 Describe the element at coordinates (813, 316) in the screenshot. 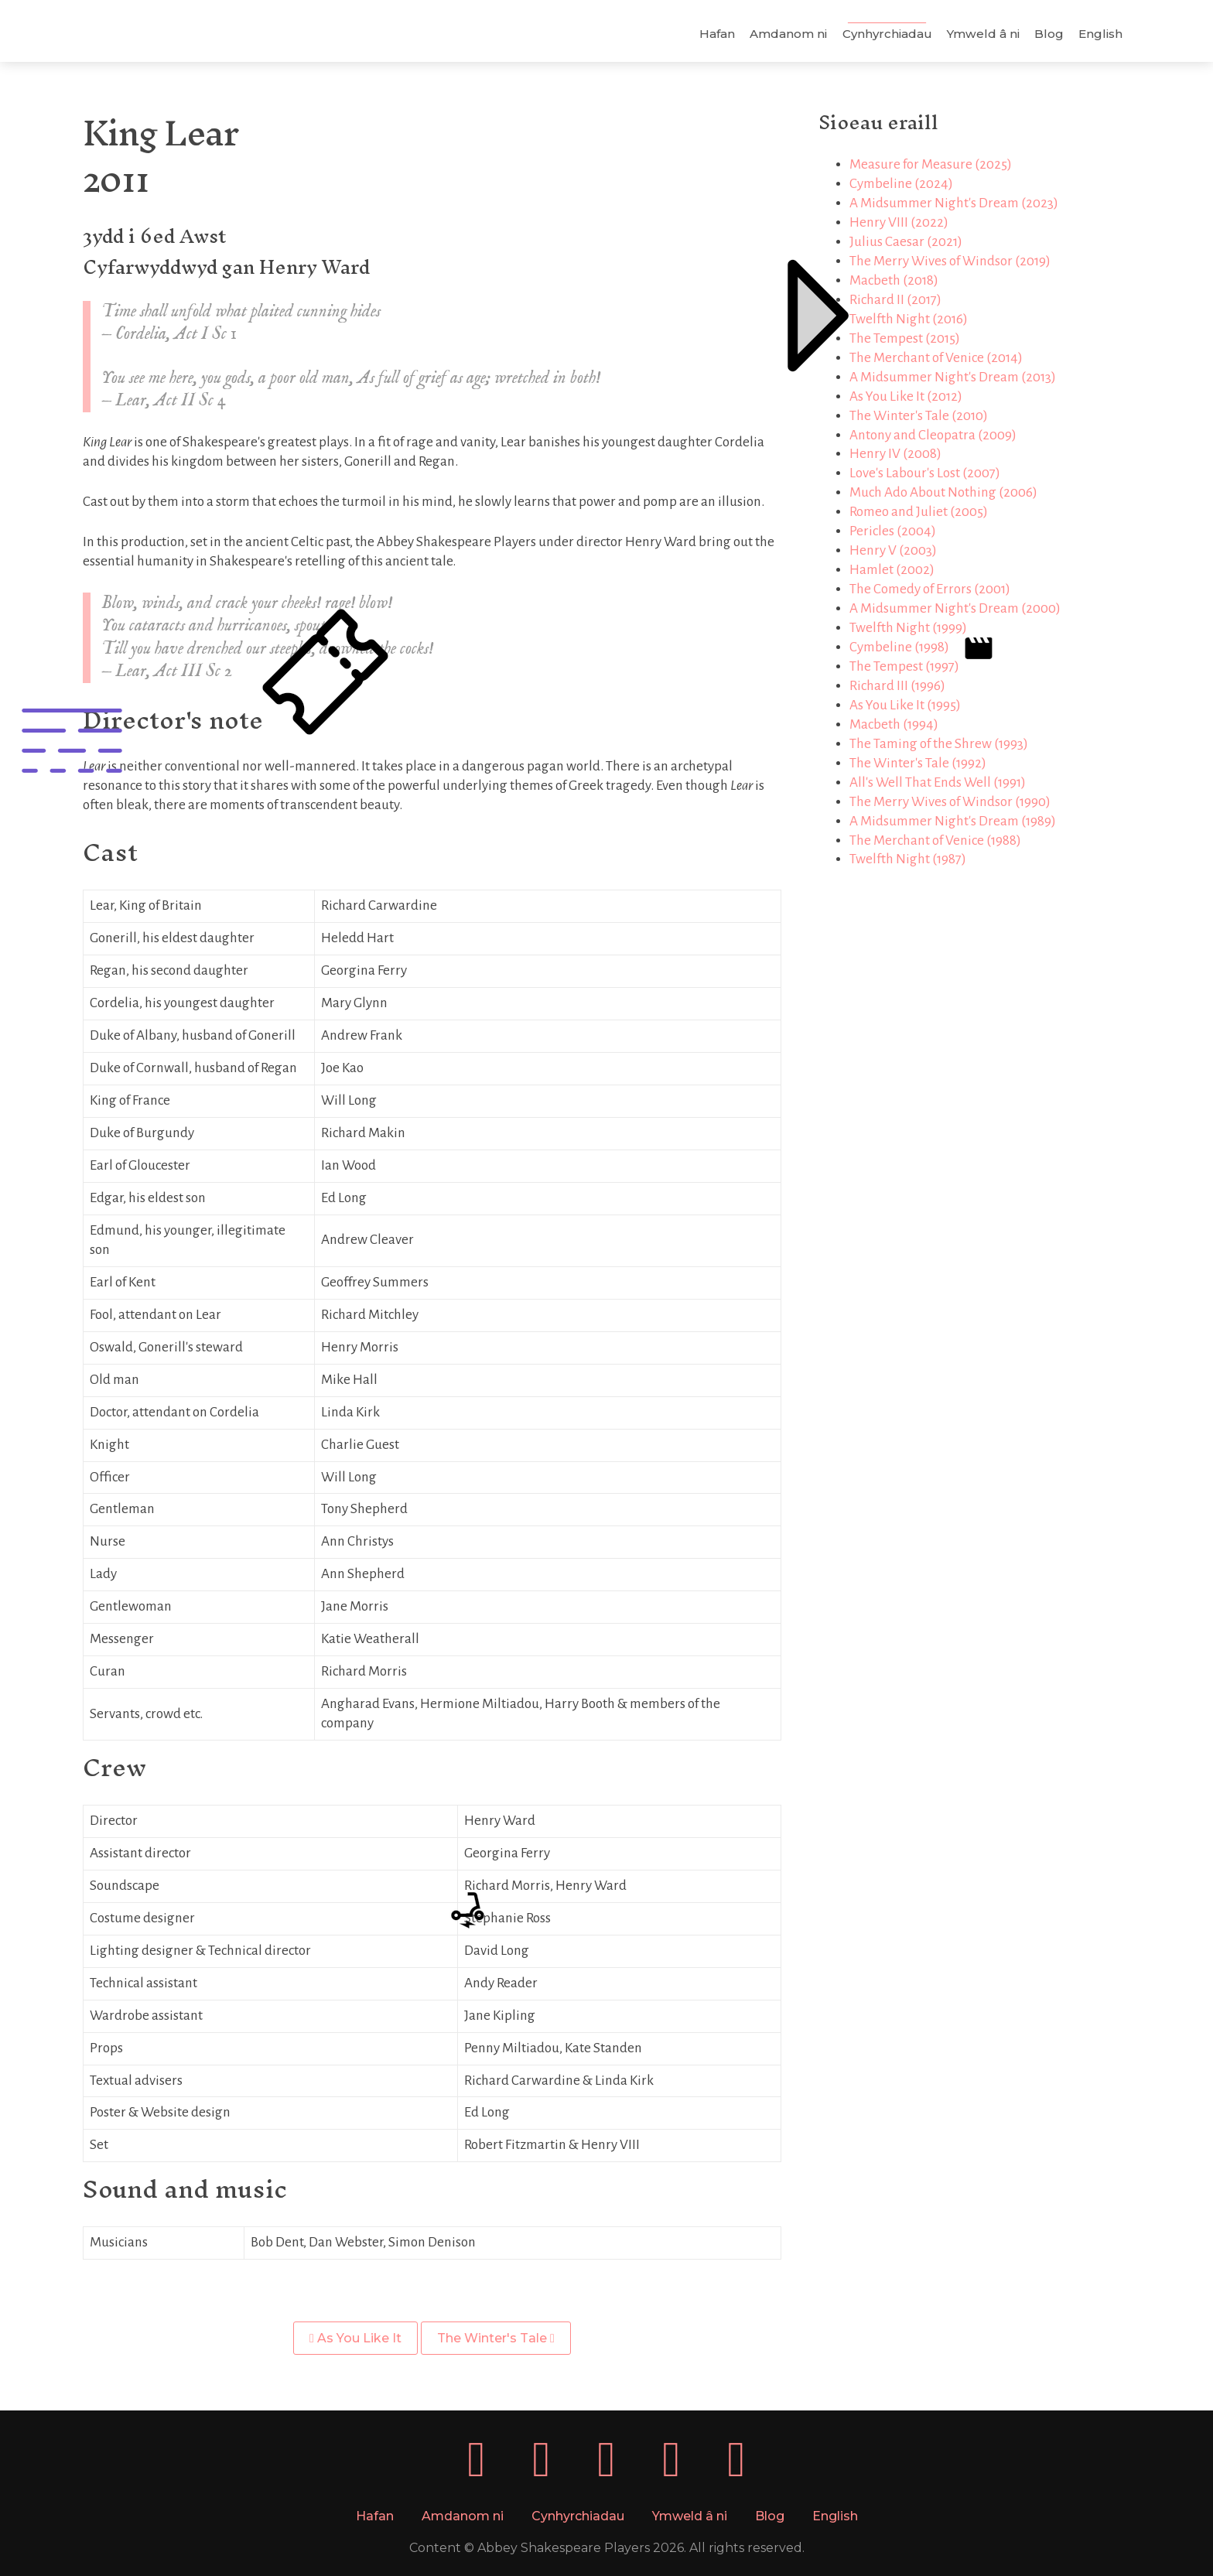

I see `navigate to the next item or screen` at that location.